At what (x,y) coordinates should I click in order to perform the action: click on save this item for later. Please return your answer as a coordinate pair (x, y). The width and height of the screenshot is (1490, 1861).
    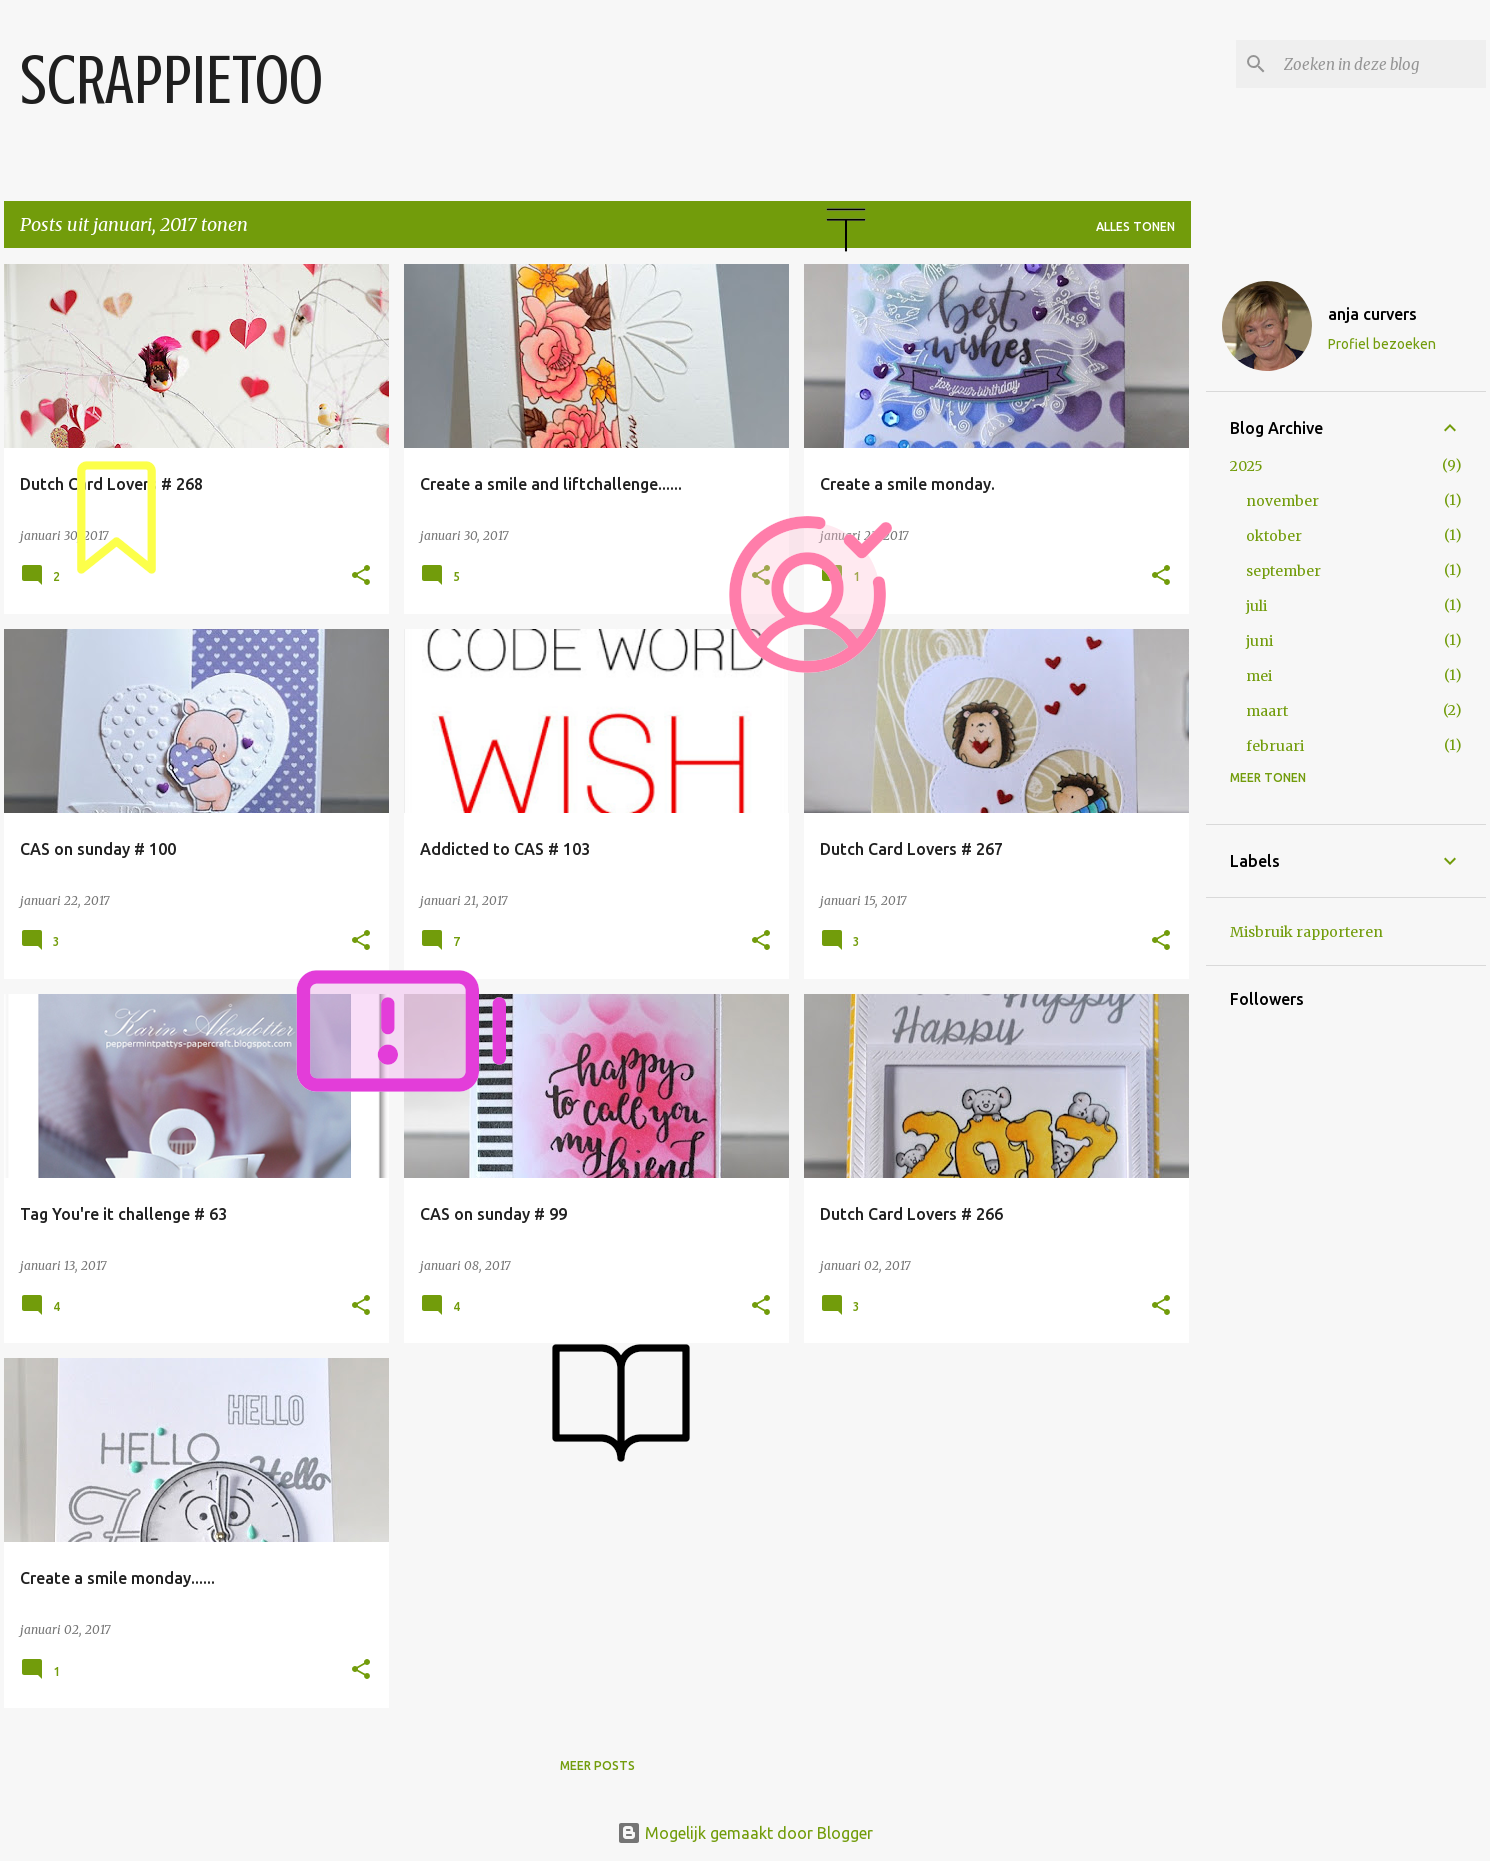
    Looking at the image, I should click on (116, 517).